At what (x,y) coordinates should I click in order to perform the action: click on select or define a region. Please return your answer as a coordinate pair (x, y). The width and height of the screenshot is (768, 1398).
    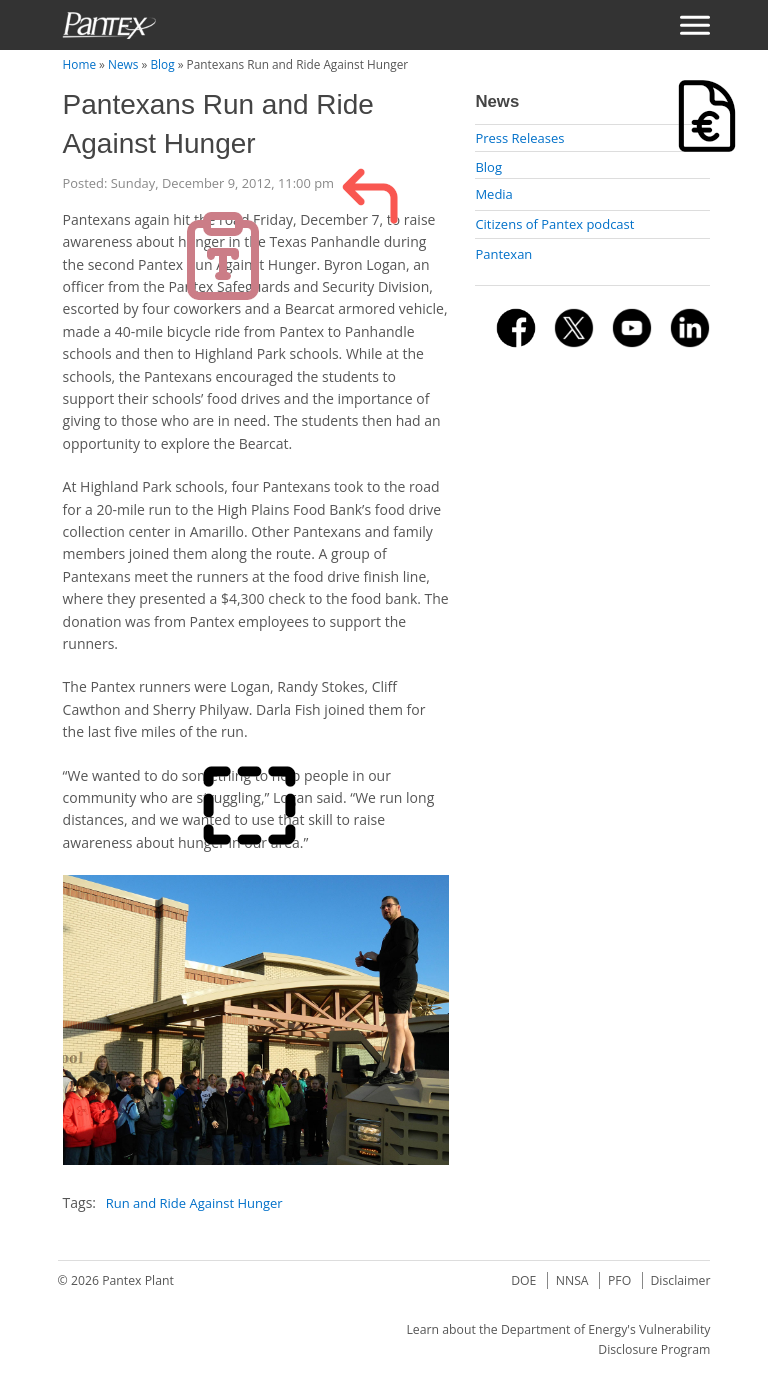
    Looking at the image, I should click on (249, 805).